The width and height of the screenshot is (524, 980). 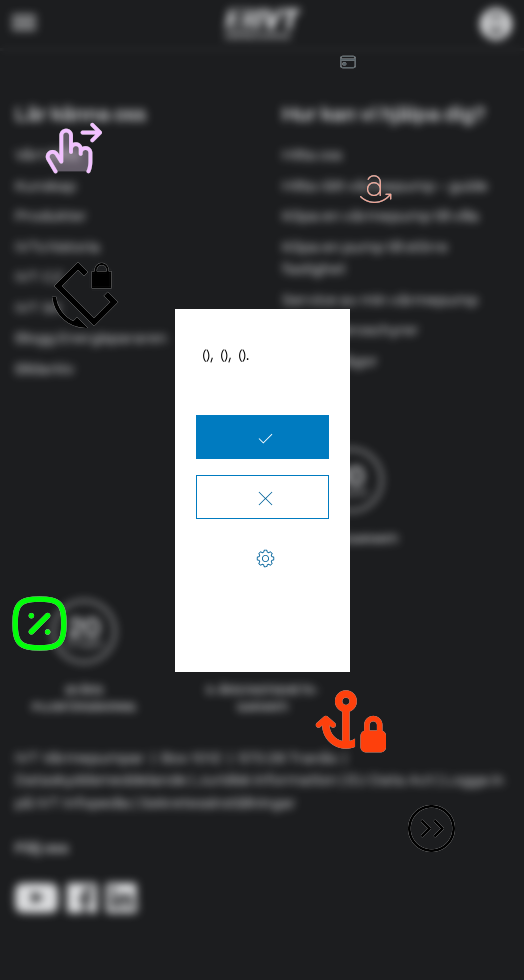 I want to click on access payment methods, so click(x=348, y=62).